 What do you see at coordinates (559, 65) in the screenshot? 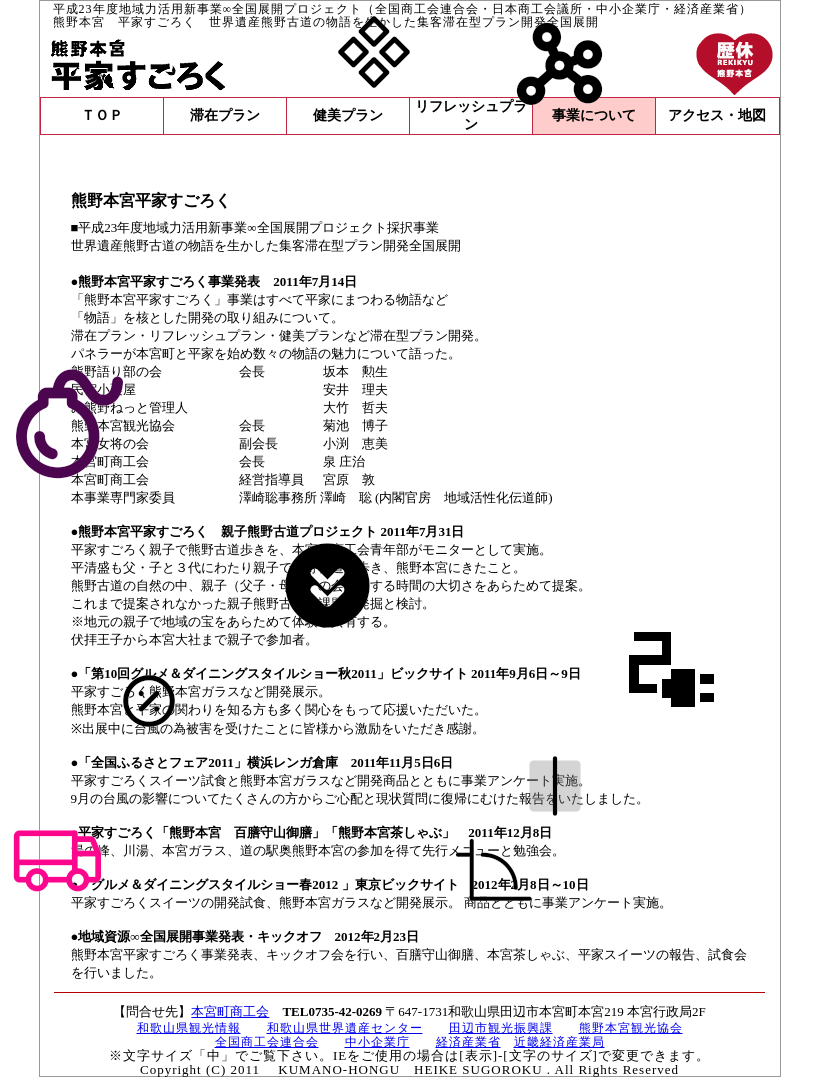
I see `view network or connection graph` at bounding box center [559, 65].